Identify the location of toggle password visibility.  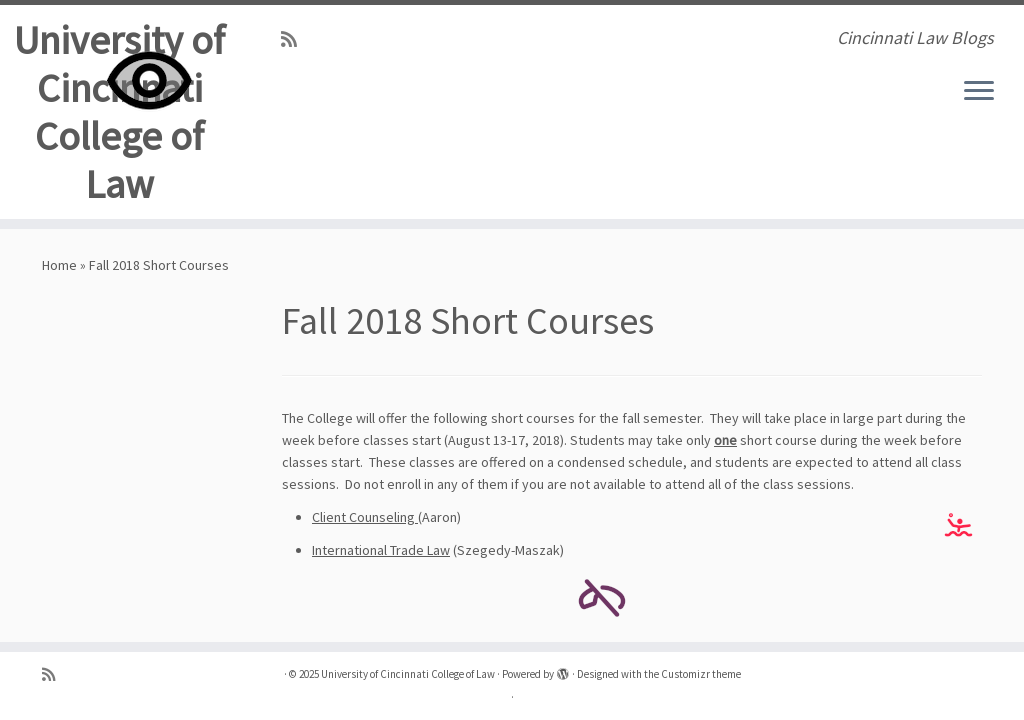
(149, 80).